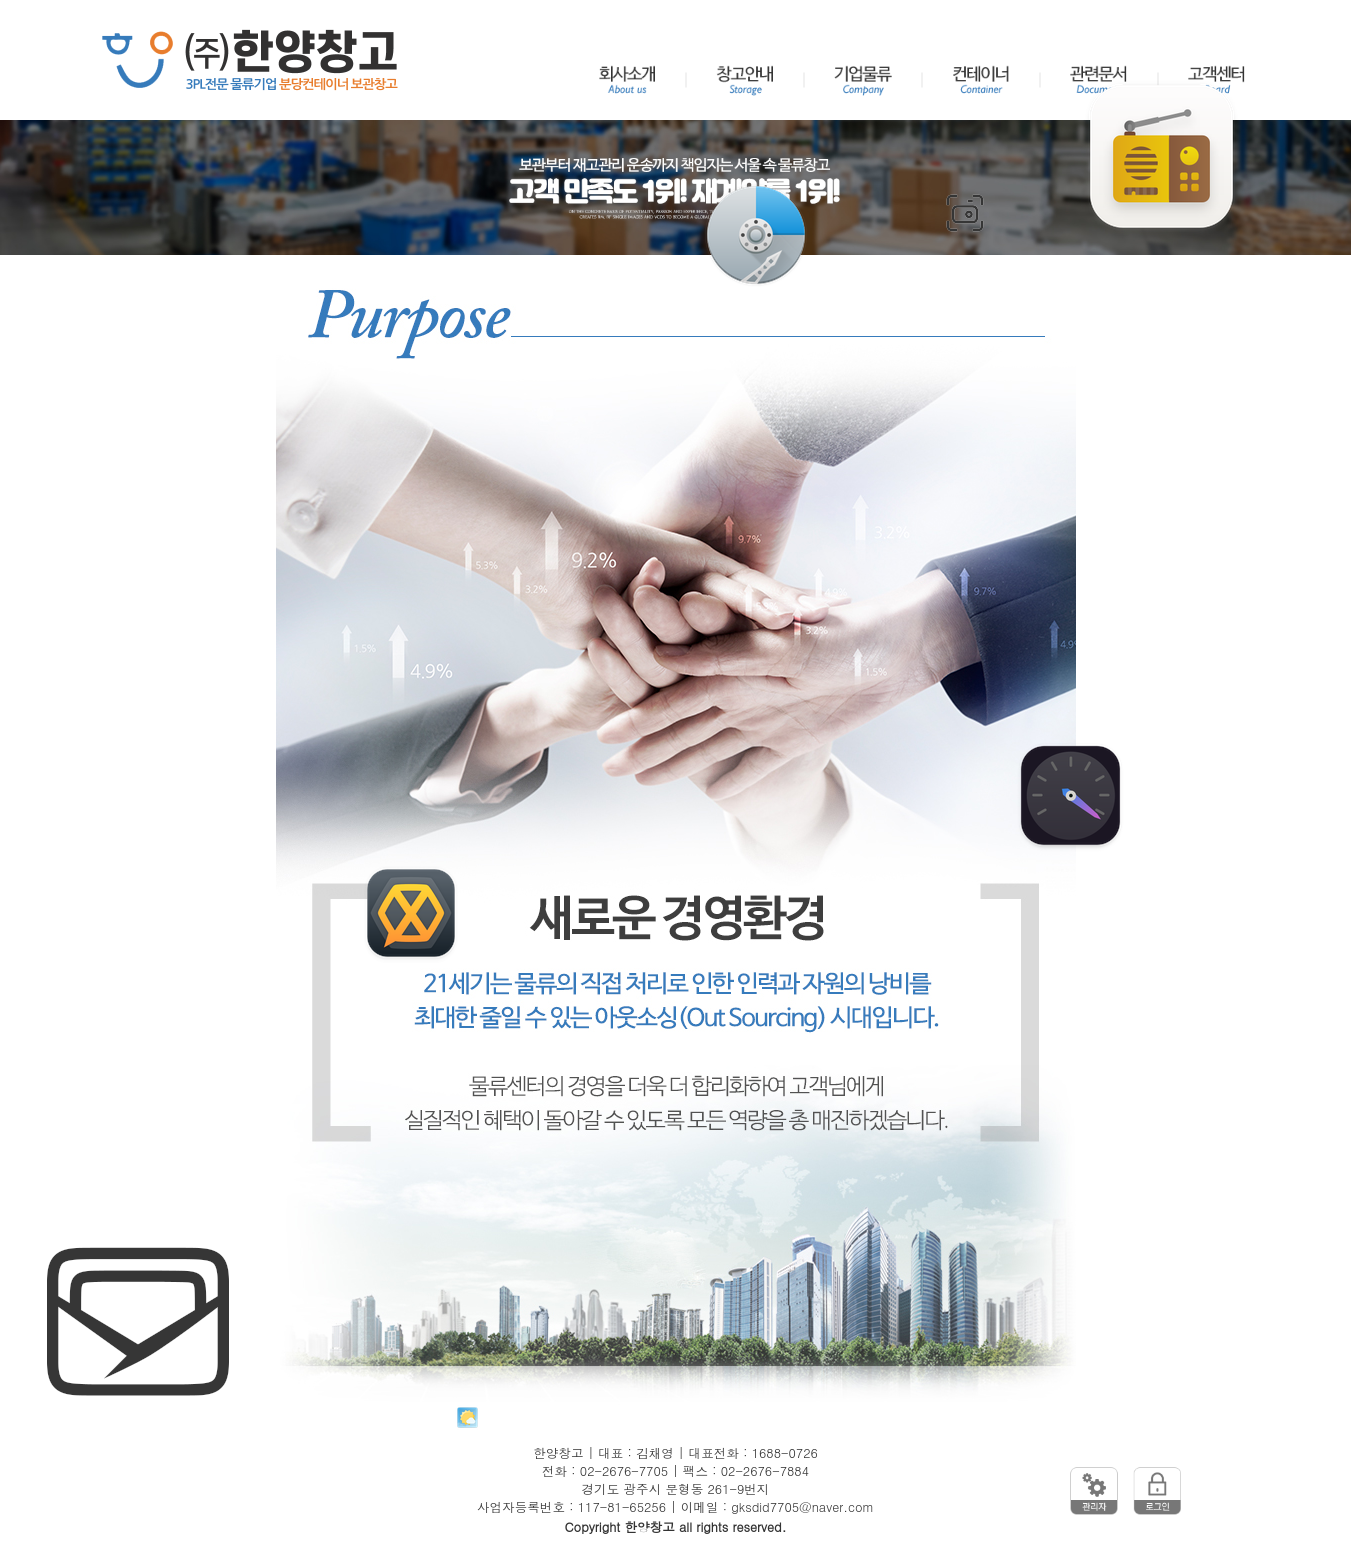  What do you see at coordinates (411, 913) in the screenshot?
I see `open hexchat irc client` at bounding box center [411, 913].